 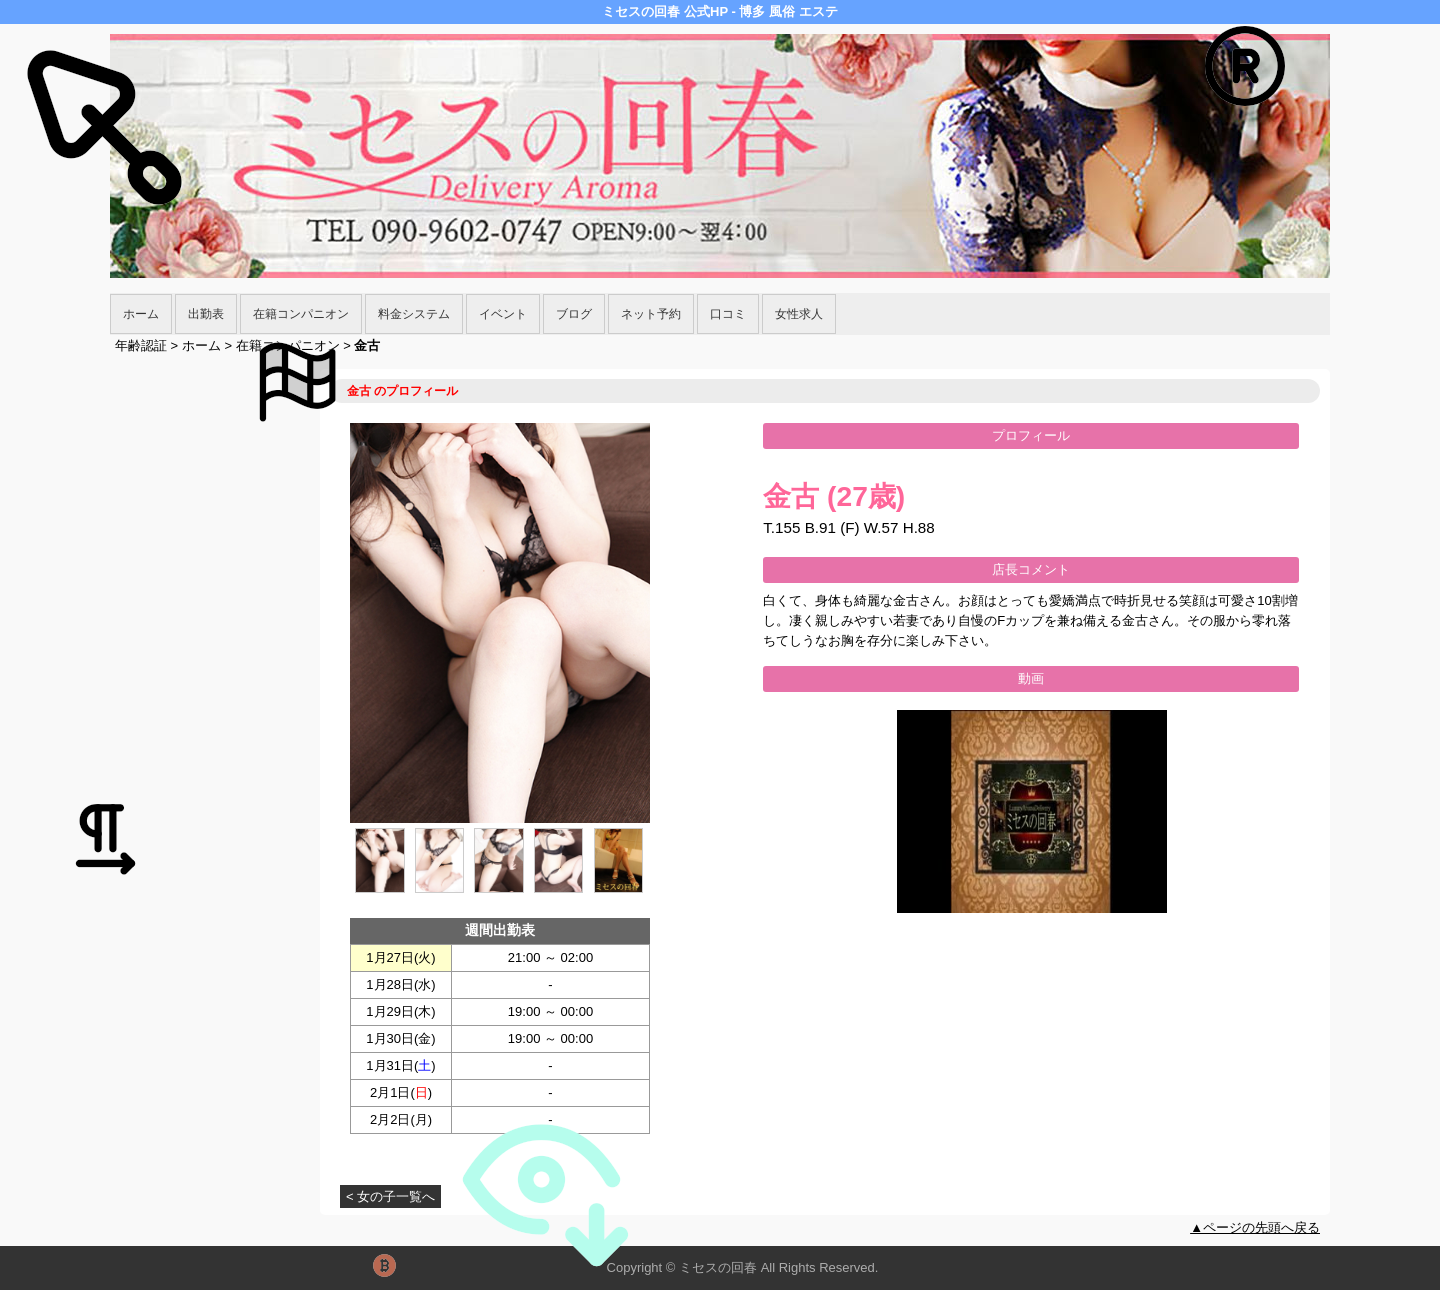 What do you see at coordinates (104, 127) in the screenshot?
I see `access gardening or landscaping tools` at bounding box center [104, 127].